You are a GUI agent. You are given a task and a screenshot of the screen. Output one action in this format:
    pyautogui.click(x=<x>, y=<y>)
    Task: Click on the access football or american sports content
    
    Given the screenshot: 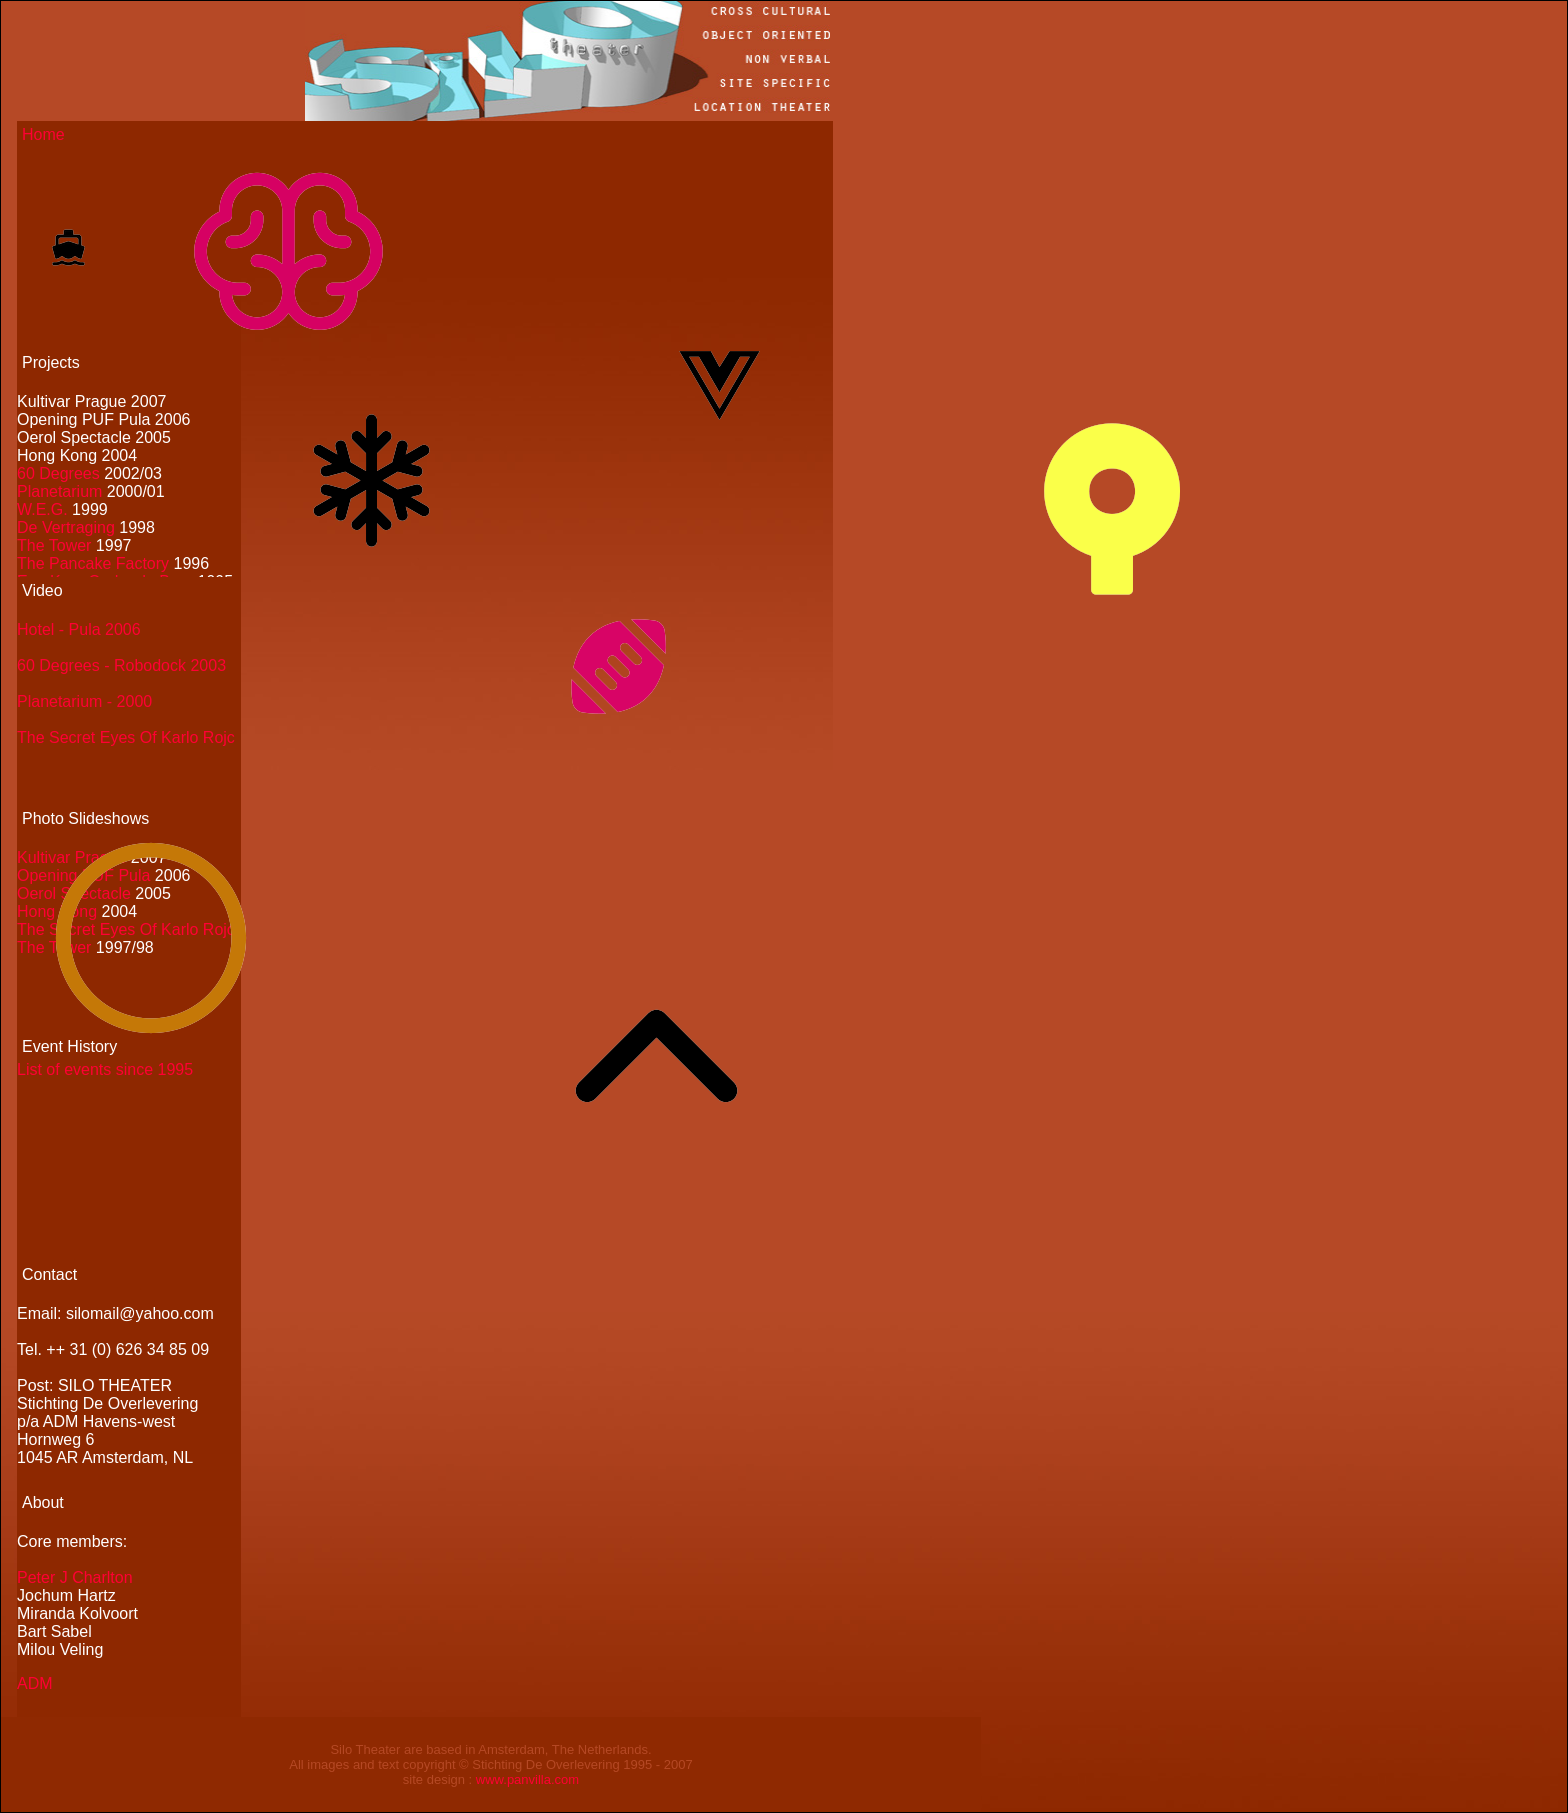 What is the action you would take?
    pyautogui.click(x=618, y=666)
    